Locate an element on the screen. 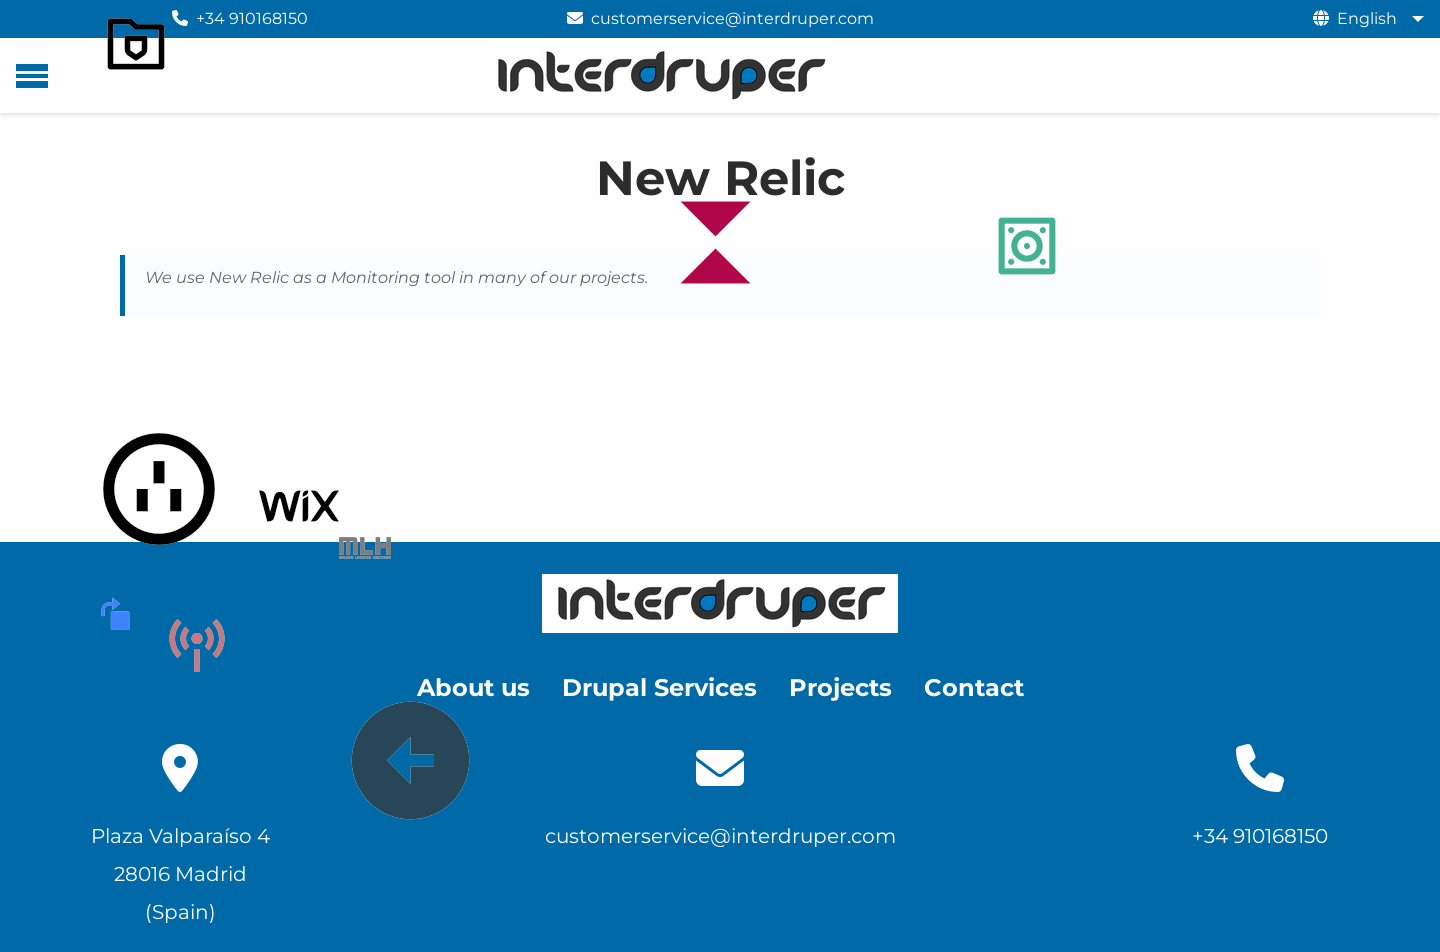  start a live broadcast or stream is located at coordinates (197, 644).